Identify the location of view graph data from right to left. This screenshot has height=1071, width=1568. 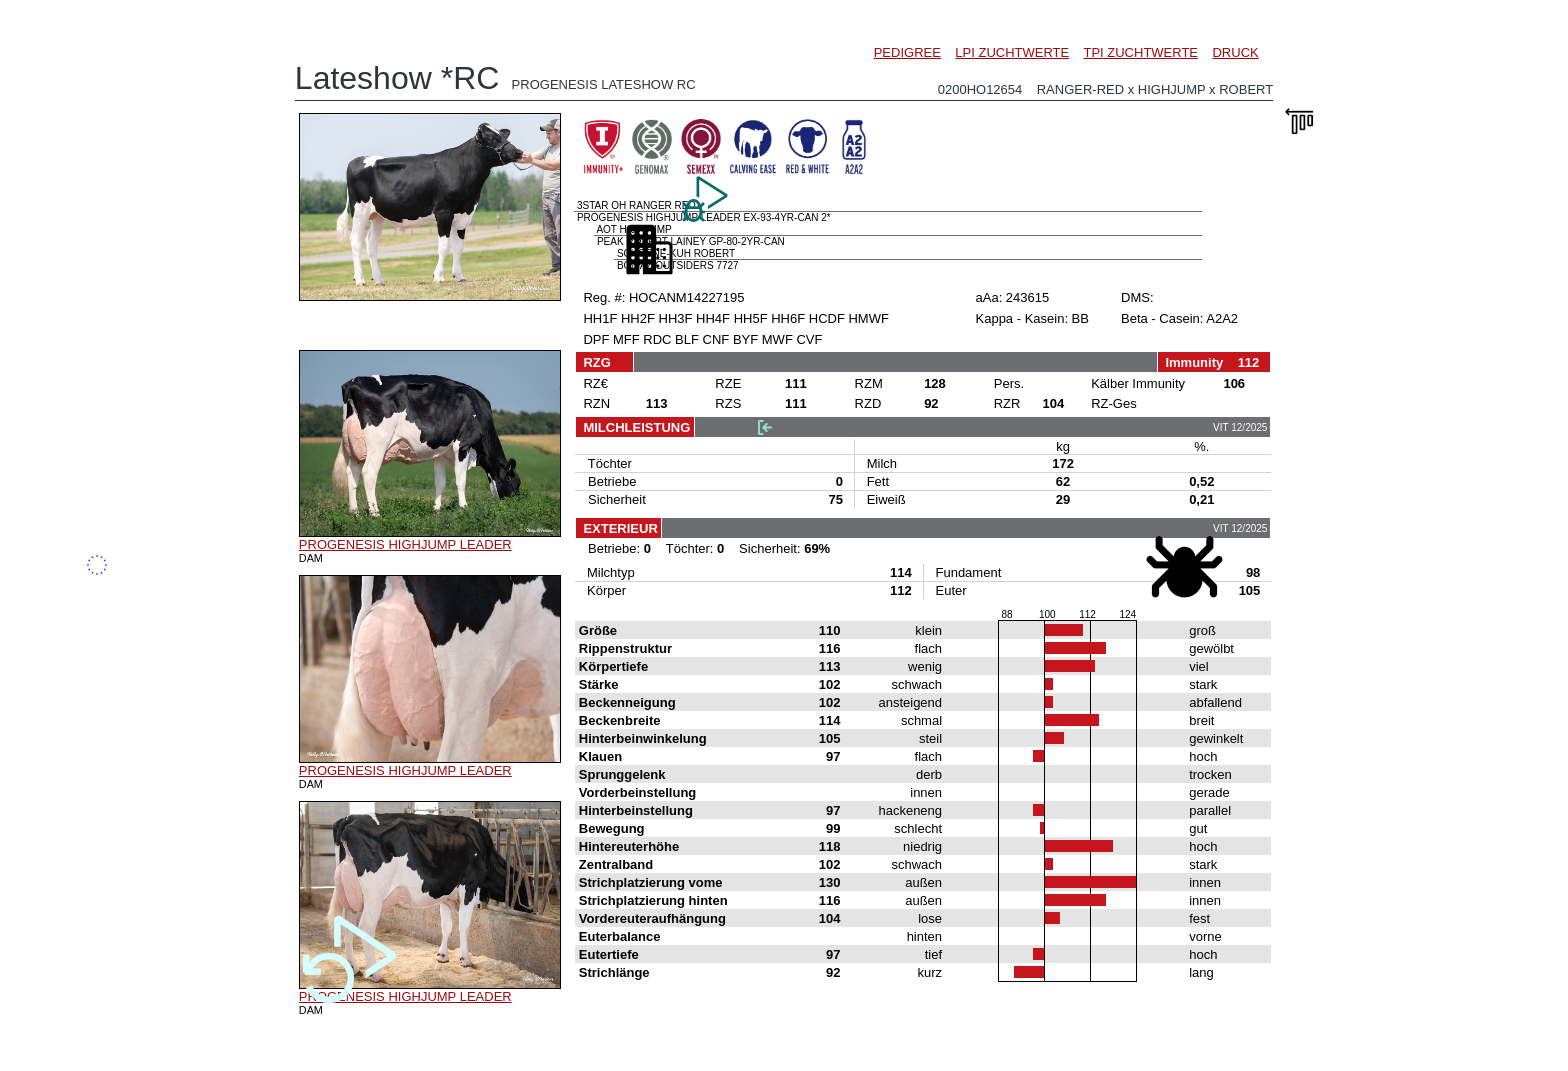
(1299, 120).